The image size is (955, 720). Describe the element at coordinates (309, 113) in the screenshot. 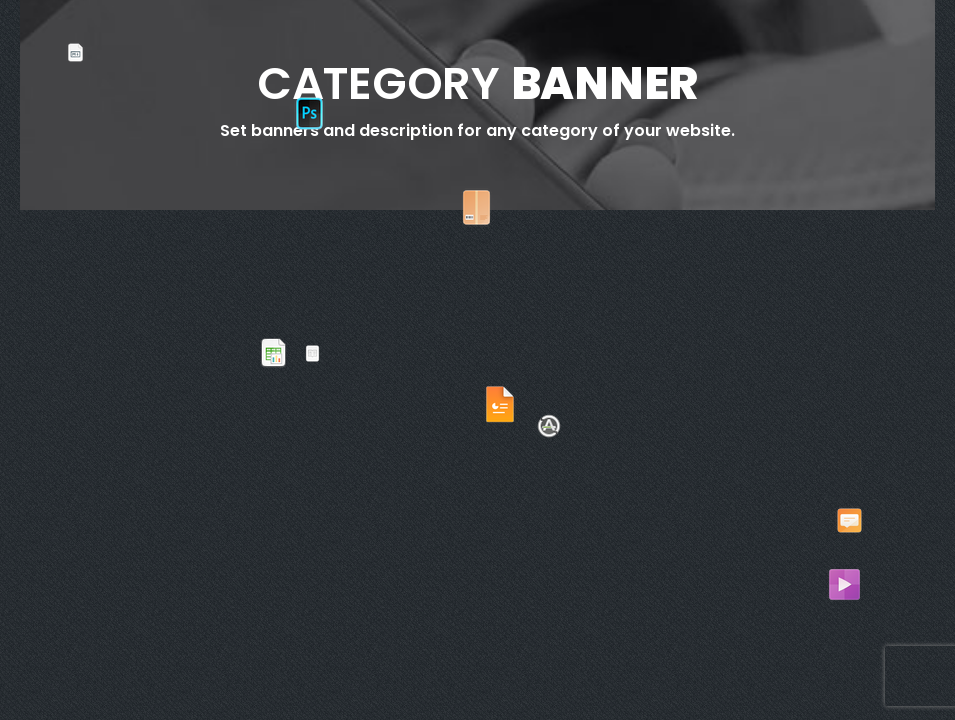

I see `adobe photoshop file type indicator` at that location.